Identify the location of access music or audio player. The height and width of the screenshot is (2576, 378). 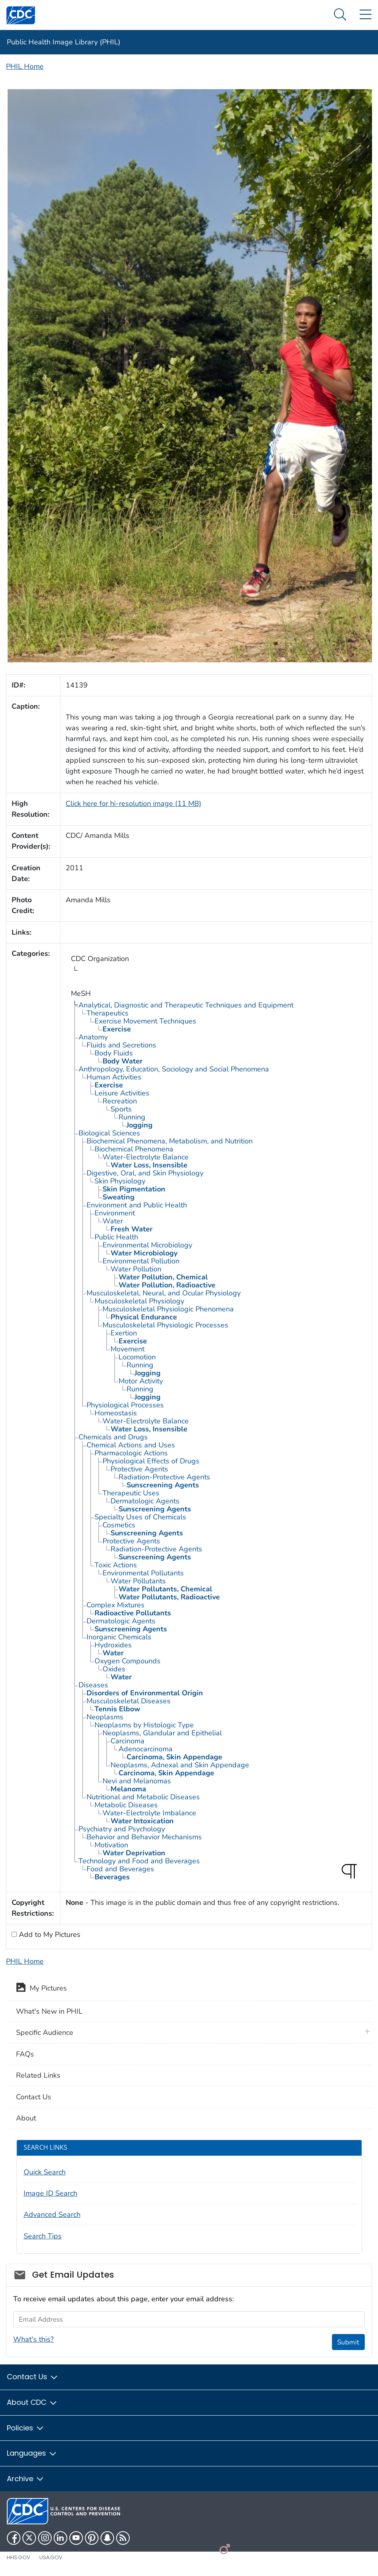
(219, 493).